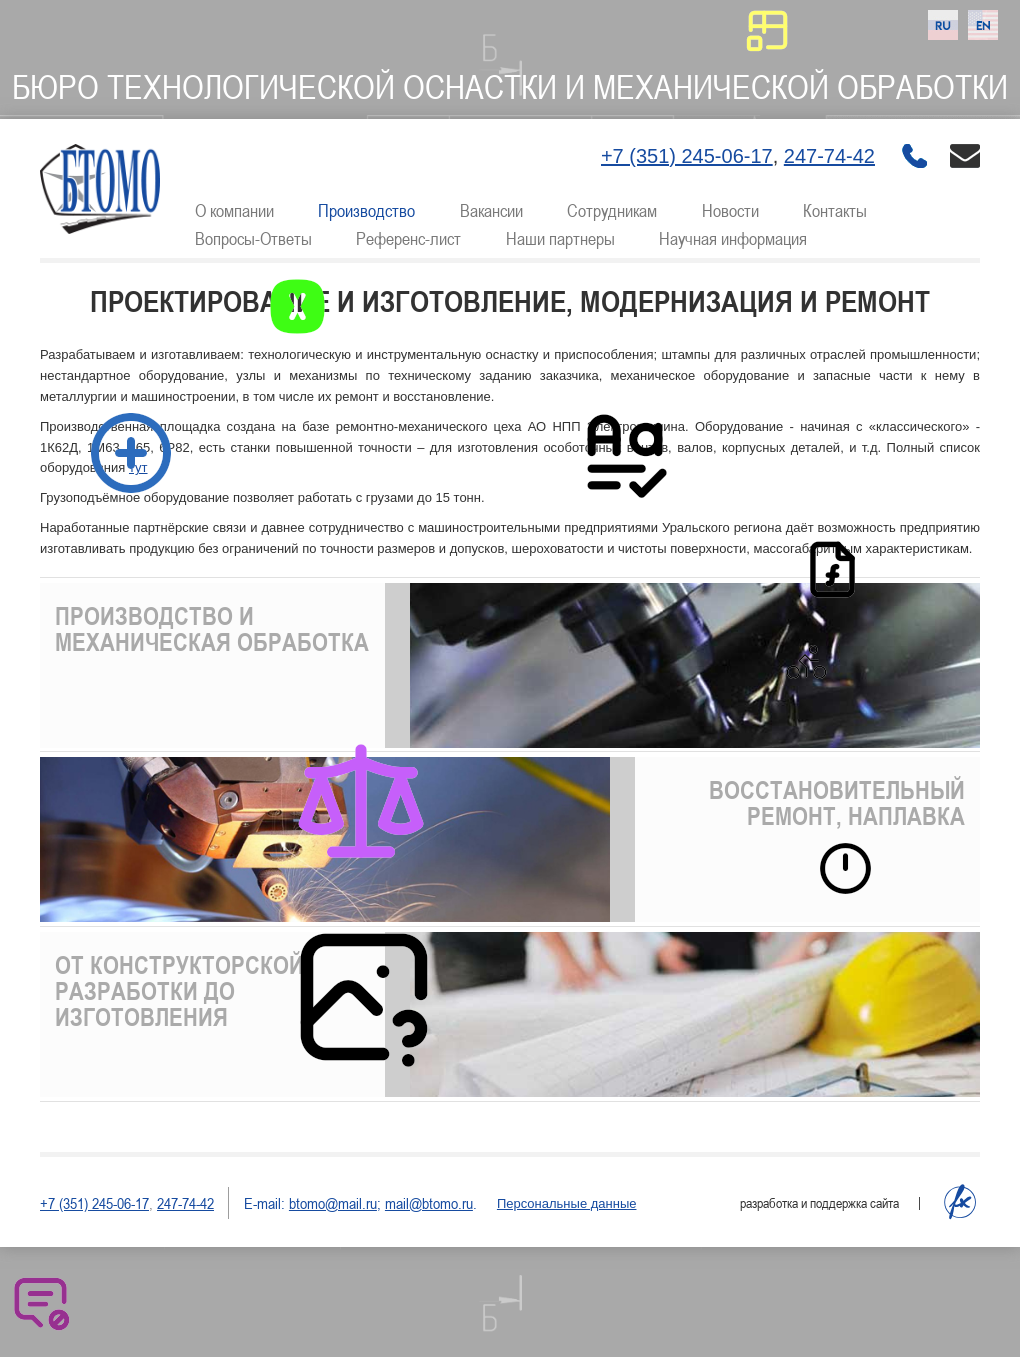  Describe the element at coordinates (40, 1301) in the screenshot. I see `cancel or block a message` at that location.